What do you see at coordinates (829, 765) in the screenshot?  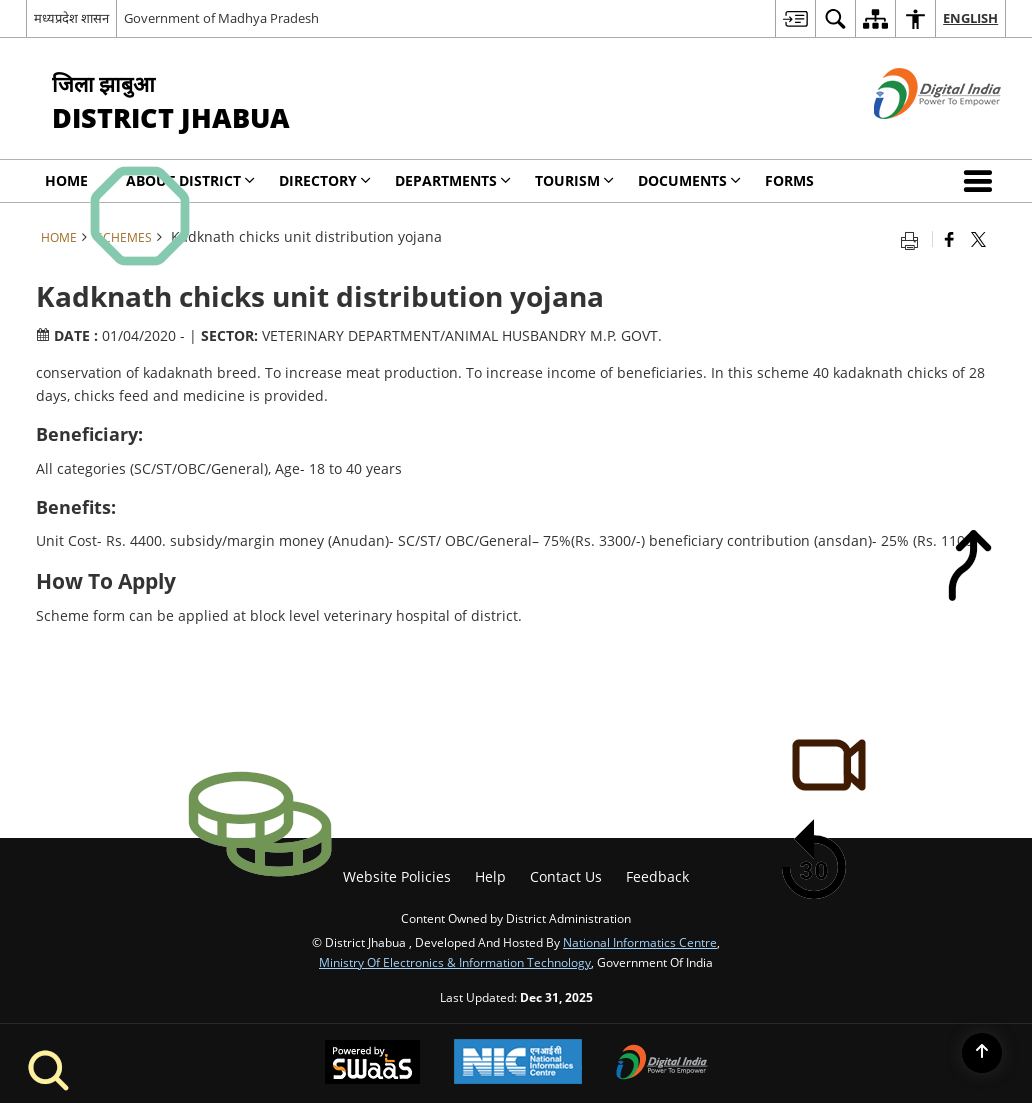 I see `start or join a Zoom meeting` at bounding box center [829, 765].